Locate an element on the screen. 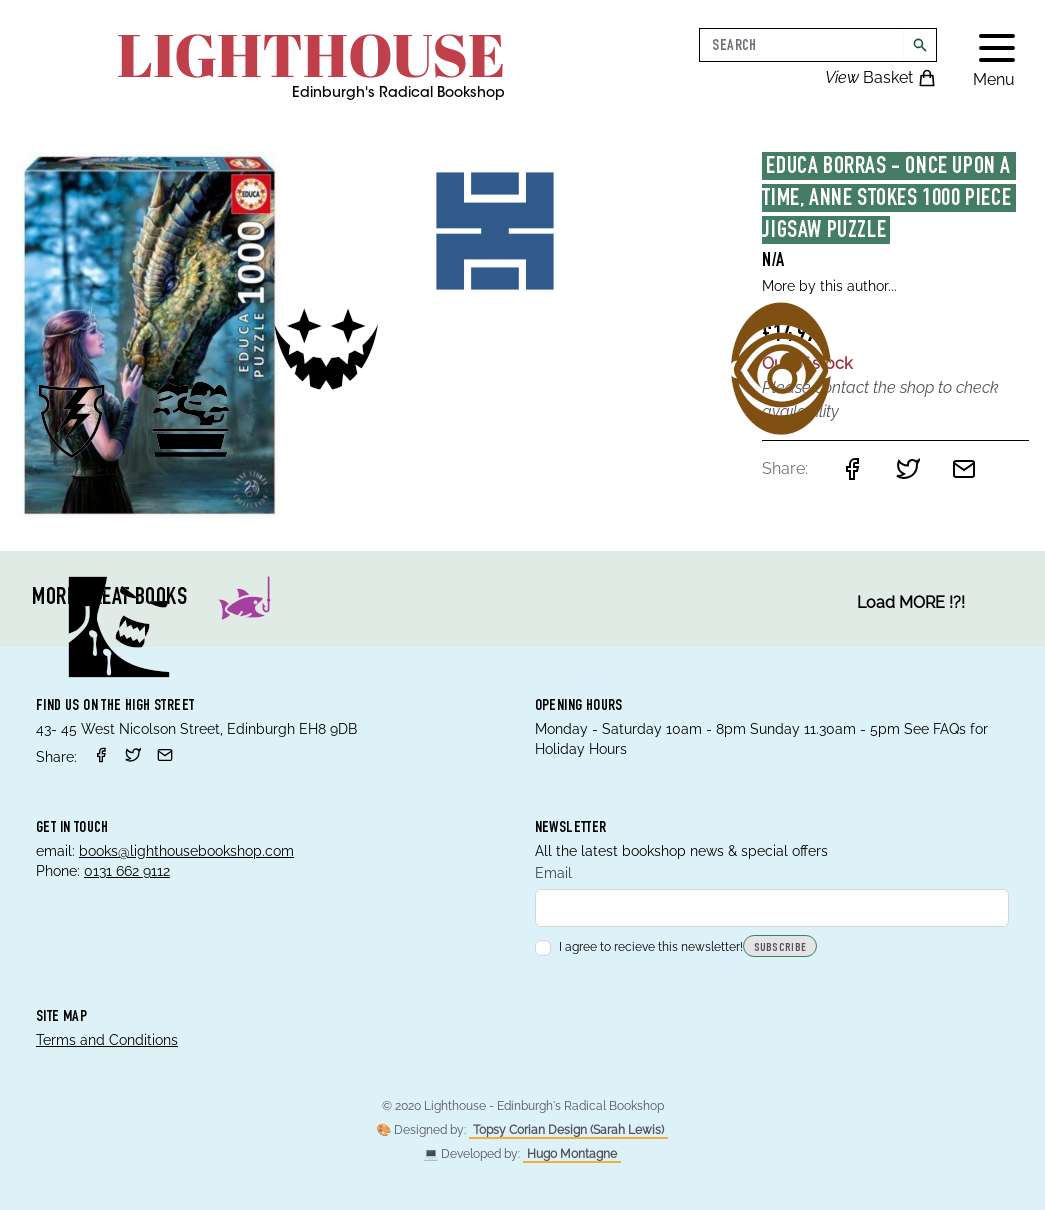 This screenshot has height=1210, width=1045. access zen garden or meditation features is located at coordinates (190, 419).